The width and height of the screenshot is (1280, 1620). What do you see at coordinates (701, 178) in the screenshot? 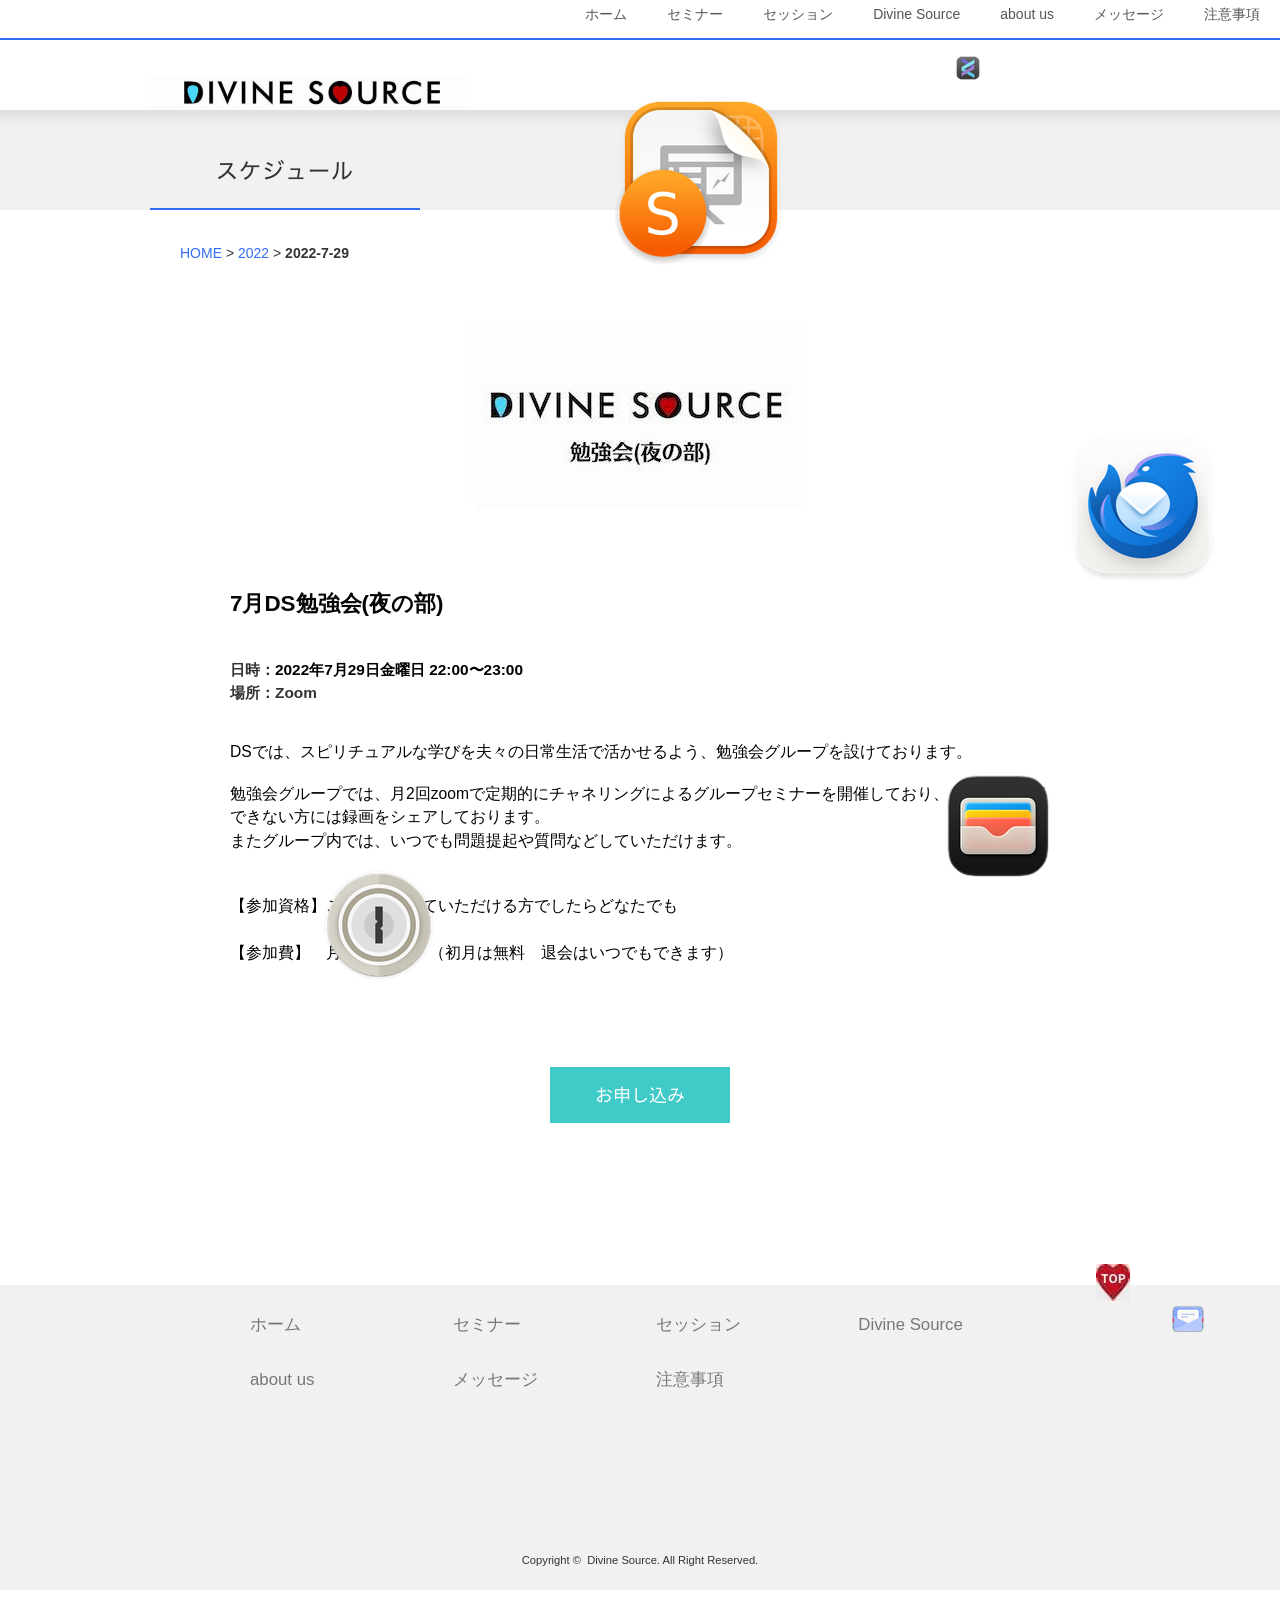
I see `open freeoffice presentations app` at bounding box center [701, 178].